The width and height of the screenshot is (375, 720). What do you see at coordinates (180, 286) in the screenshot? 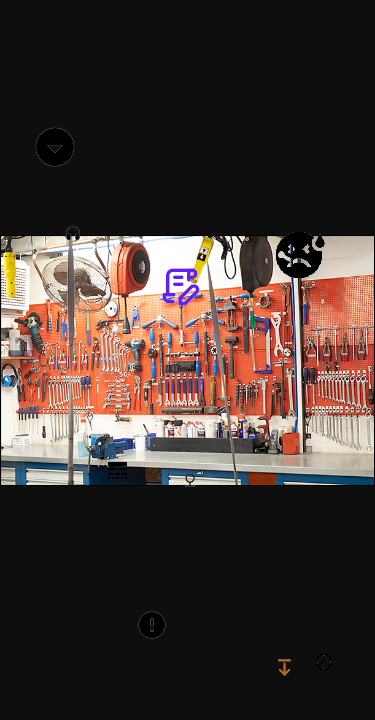
I see `view or manage contracts` at bounding box center [180, 286].